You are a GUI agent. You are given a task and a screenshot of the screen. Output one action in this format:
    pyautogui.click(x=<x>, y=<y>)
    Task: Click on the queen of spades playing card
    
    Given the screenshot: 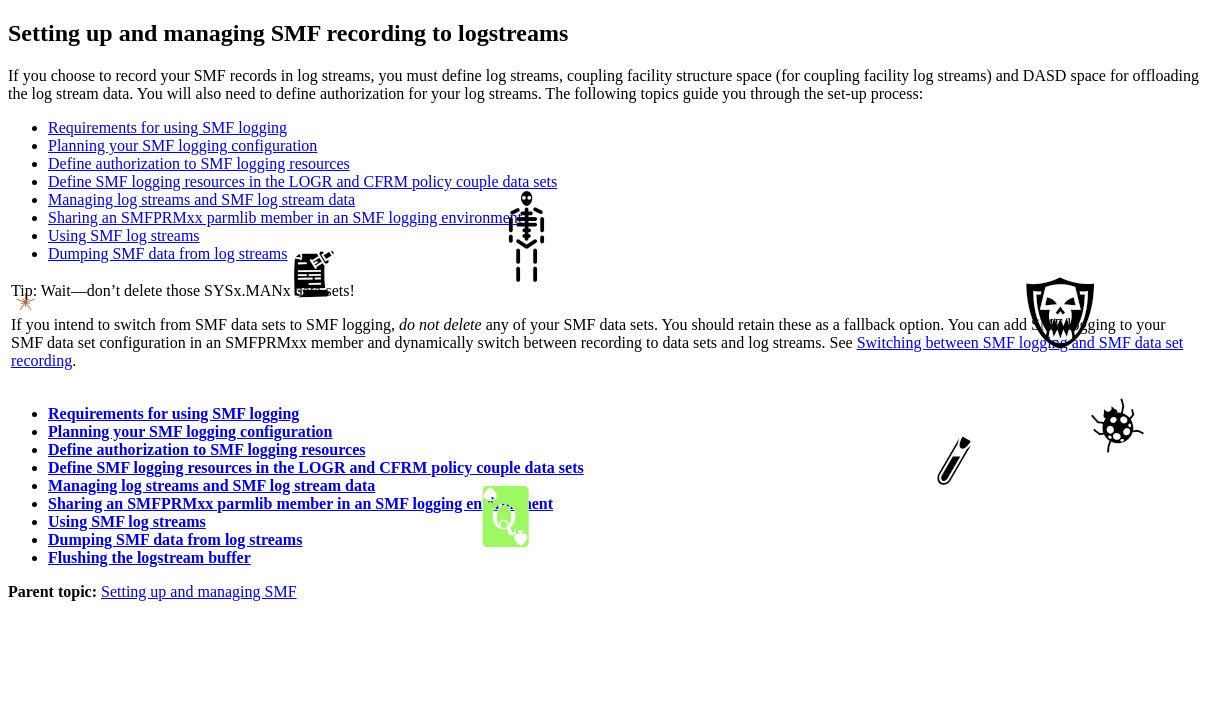 What is the action you would take?
    pyautogui.click(x=505, y=516)
    